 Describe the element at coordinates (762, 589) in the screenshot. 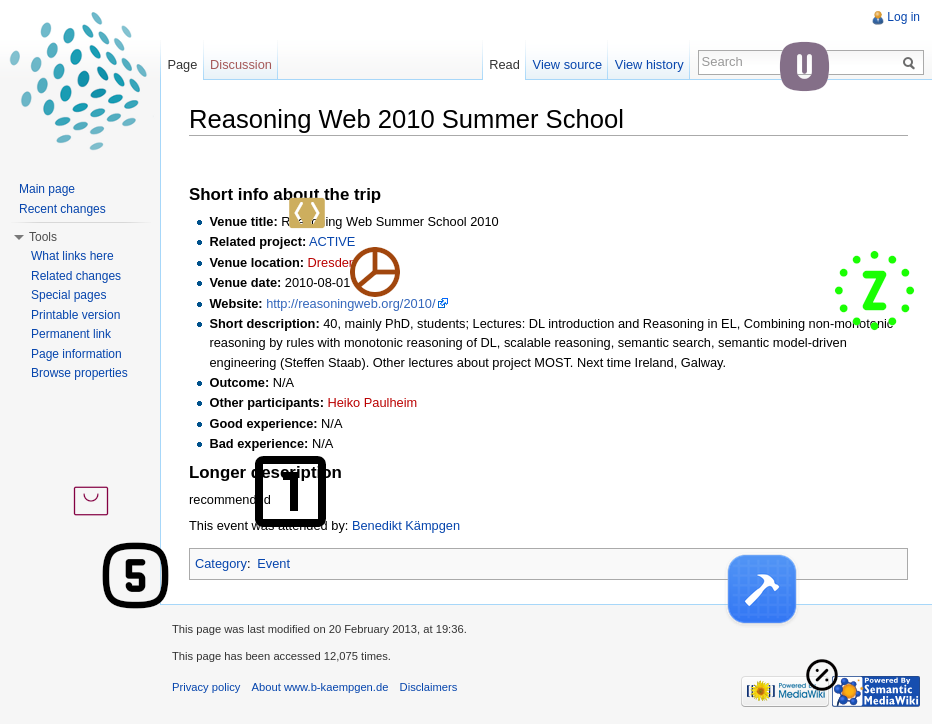

I see `open developer tools or IDE` at that location.